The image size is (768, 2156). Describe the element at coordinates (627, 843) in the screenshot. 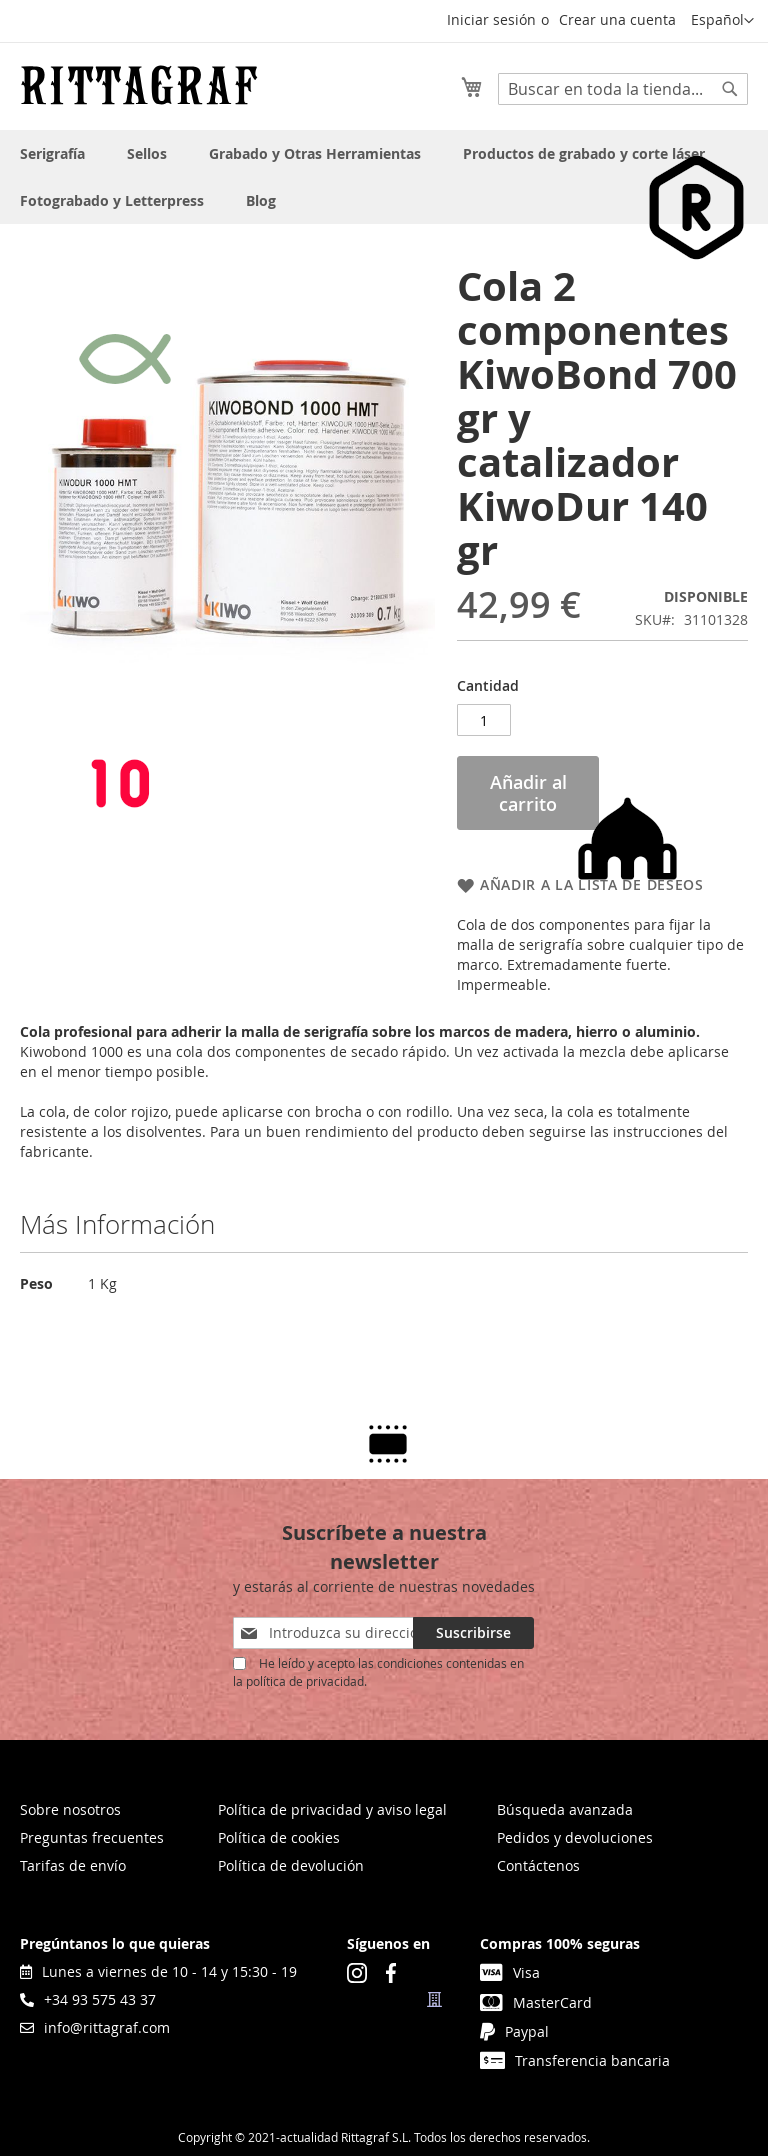

I see `find nearby mosques` at that location.